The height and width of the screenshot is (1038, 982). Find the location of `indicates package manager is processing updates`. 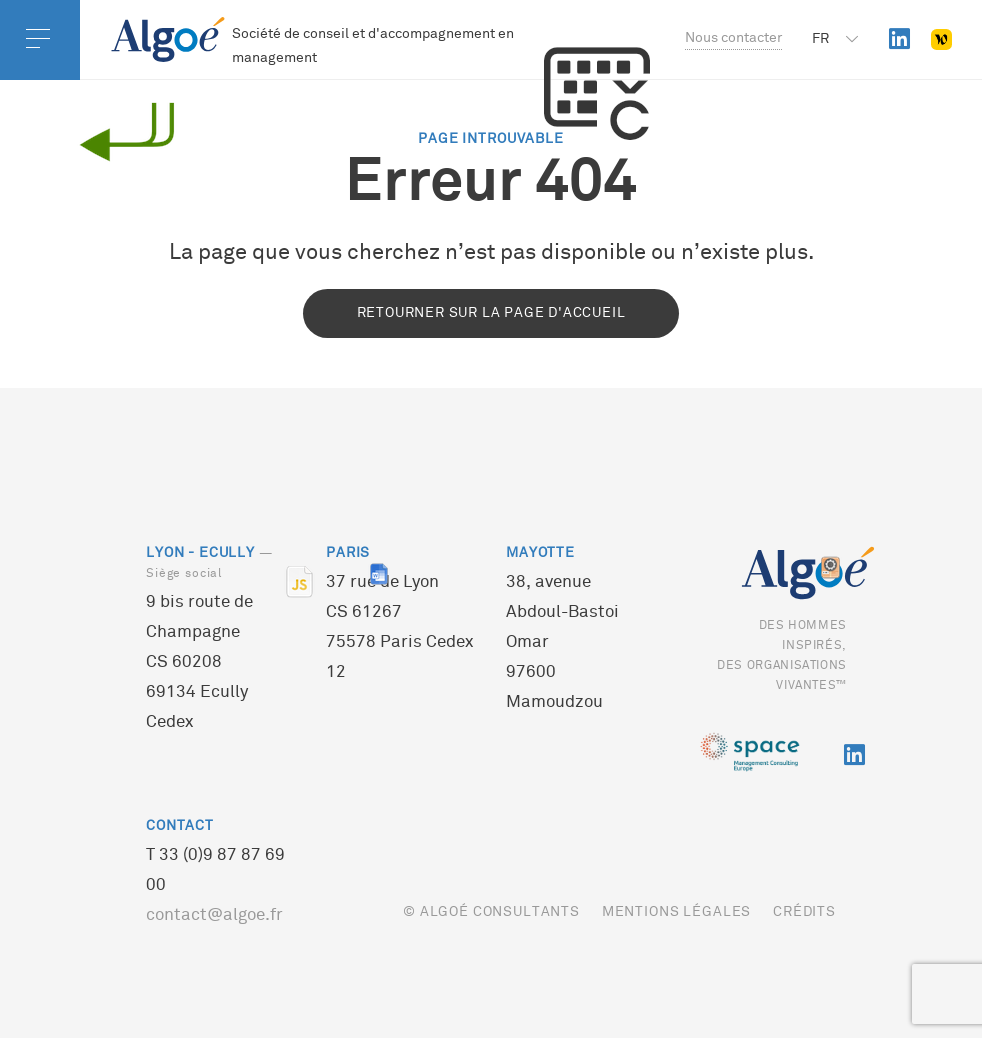

indicates package manager is processing updates is located at coordinates (830, 567).